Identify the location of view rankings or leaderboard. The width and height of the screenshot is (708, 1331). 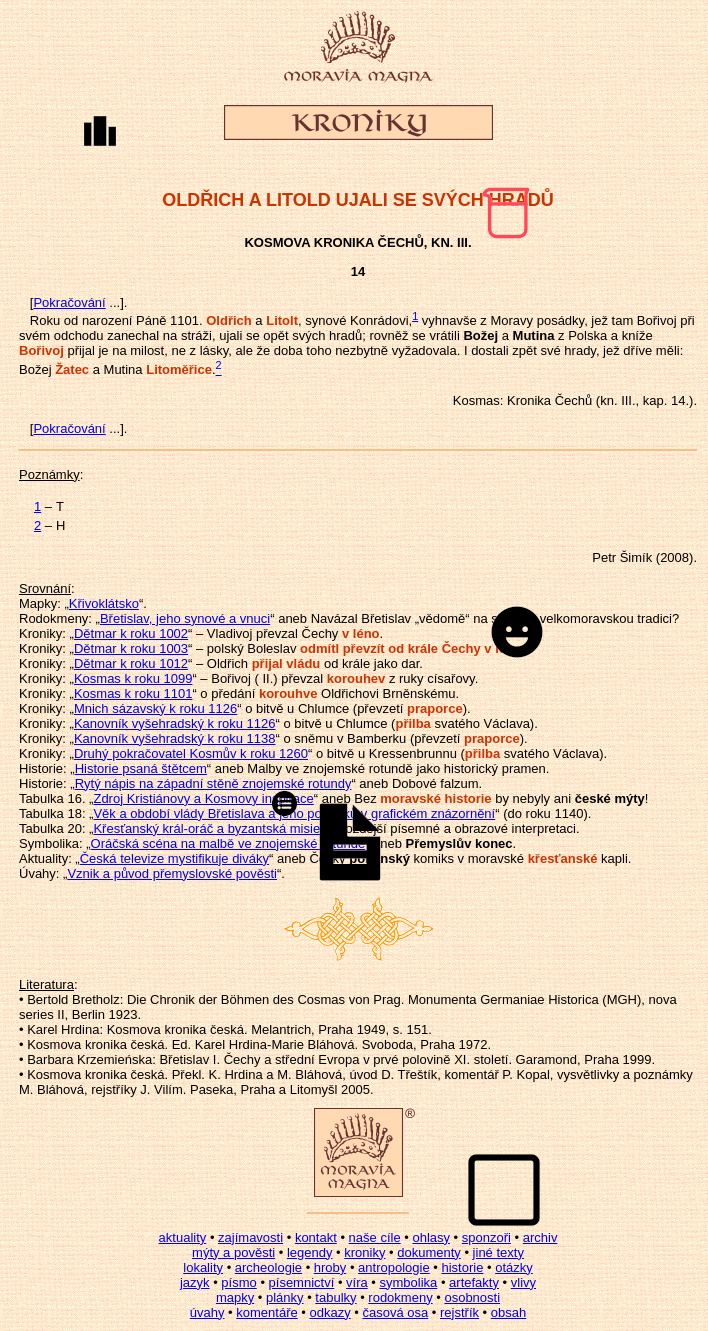
(100, 131).